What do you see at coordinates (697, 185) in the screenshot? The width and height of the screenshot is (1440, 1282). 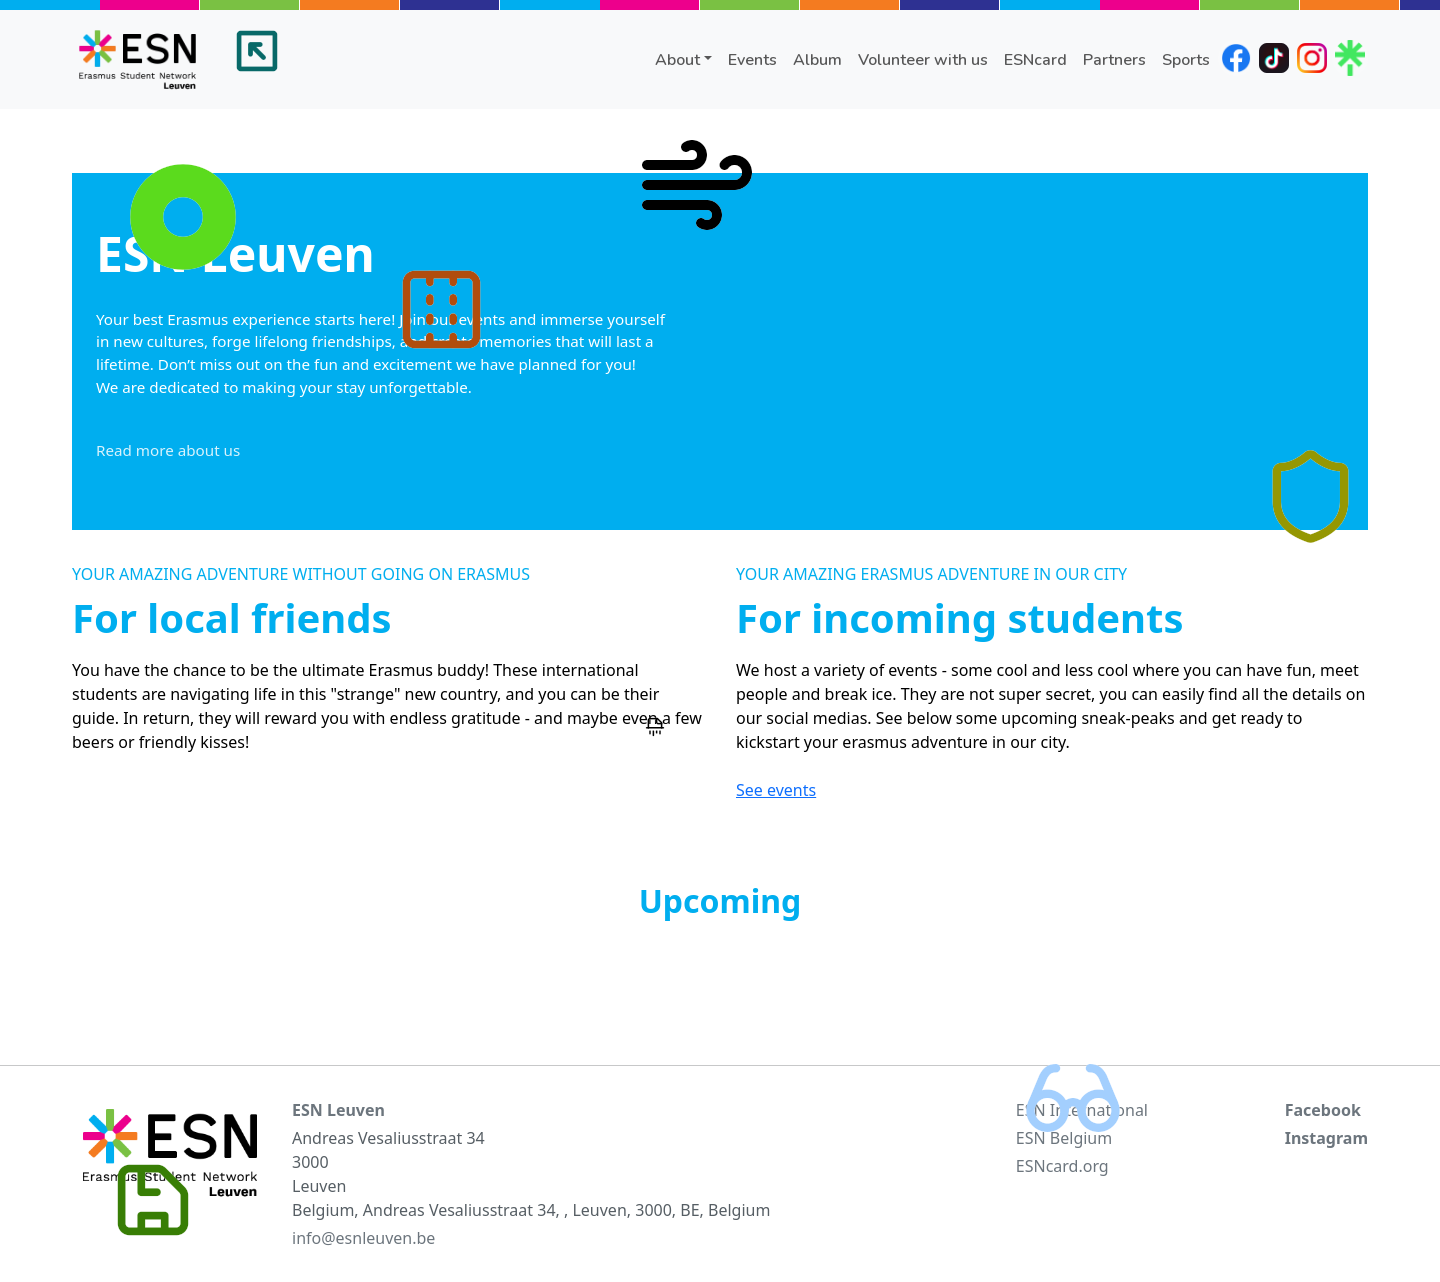 I see `view current wind conditions` at bounding box center [697, 185].